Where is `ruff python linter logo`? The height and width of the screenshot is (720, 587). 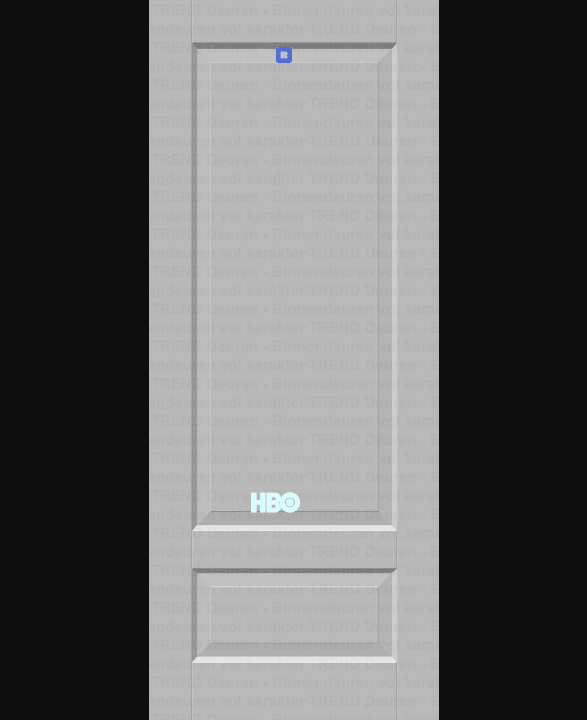 ruff python linter logo is located at coordinates (284, 55).